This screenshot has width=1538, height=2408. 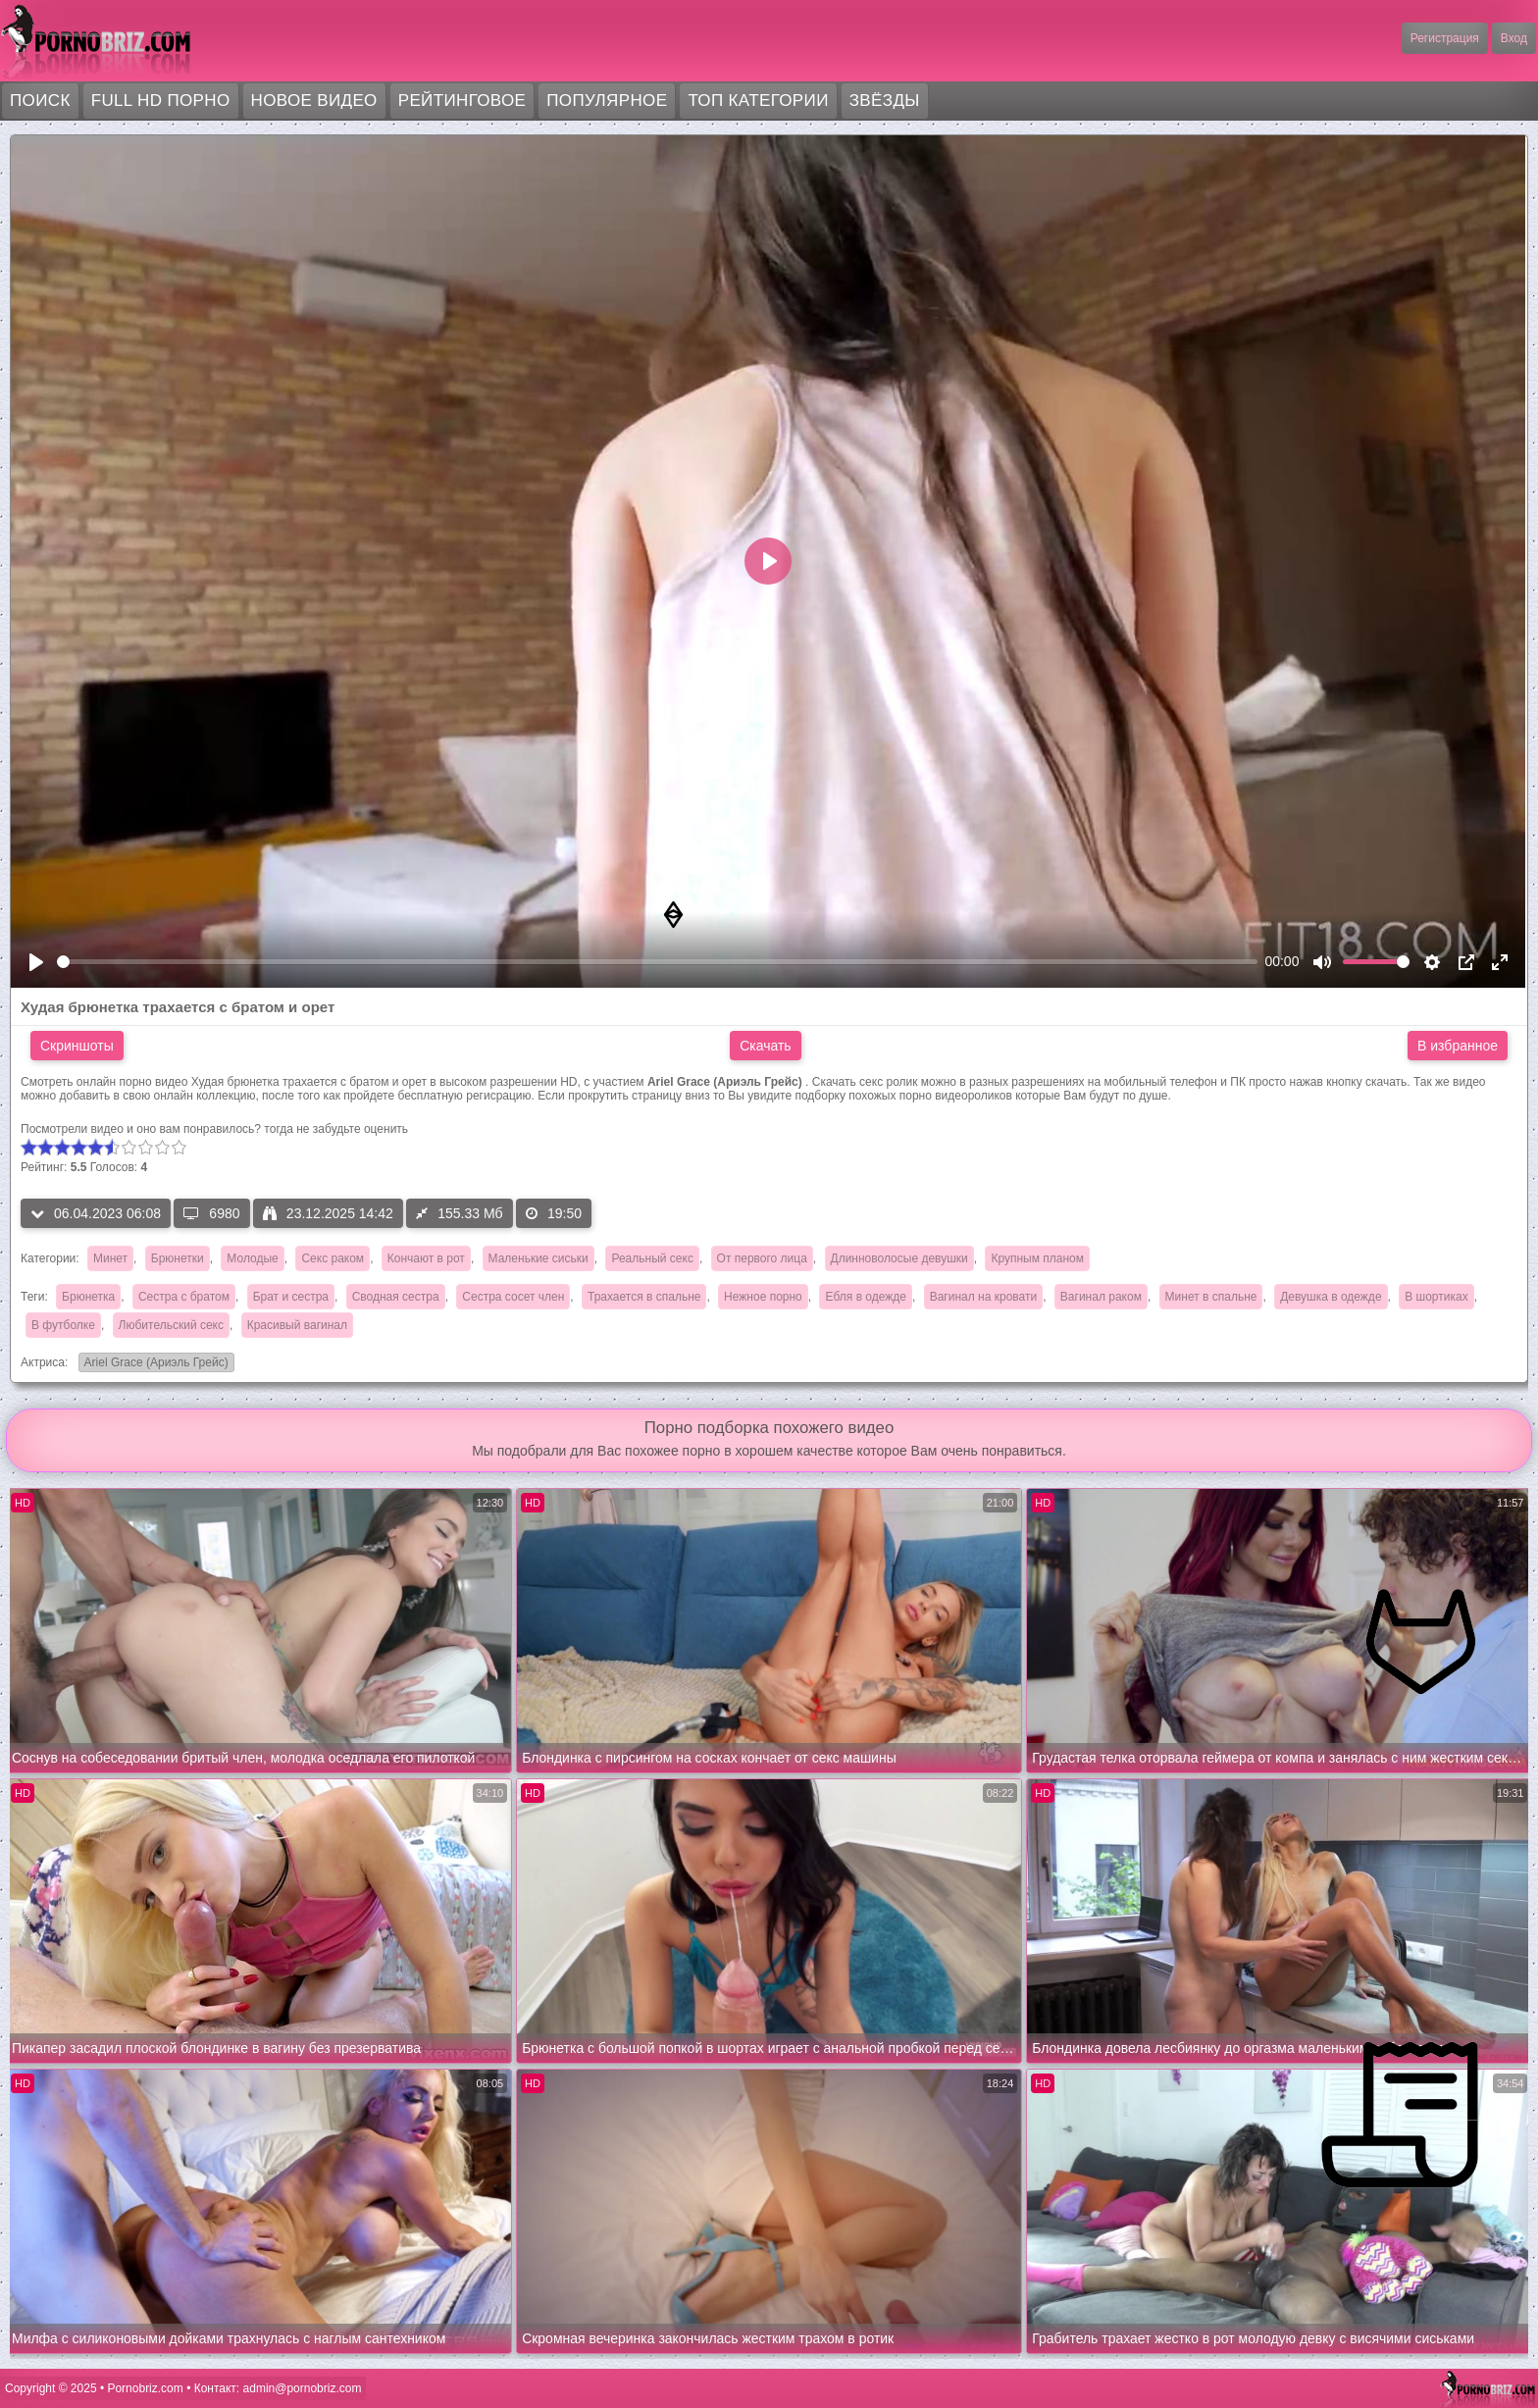 What do you see at coordinates (673, 914) in the screenshot?
I see `view ethereum wallet balance` at bounding box center [673, 914].